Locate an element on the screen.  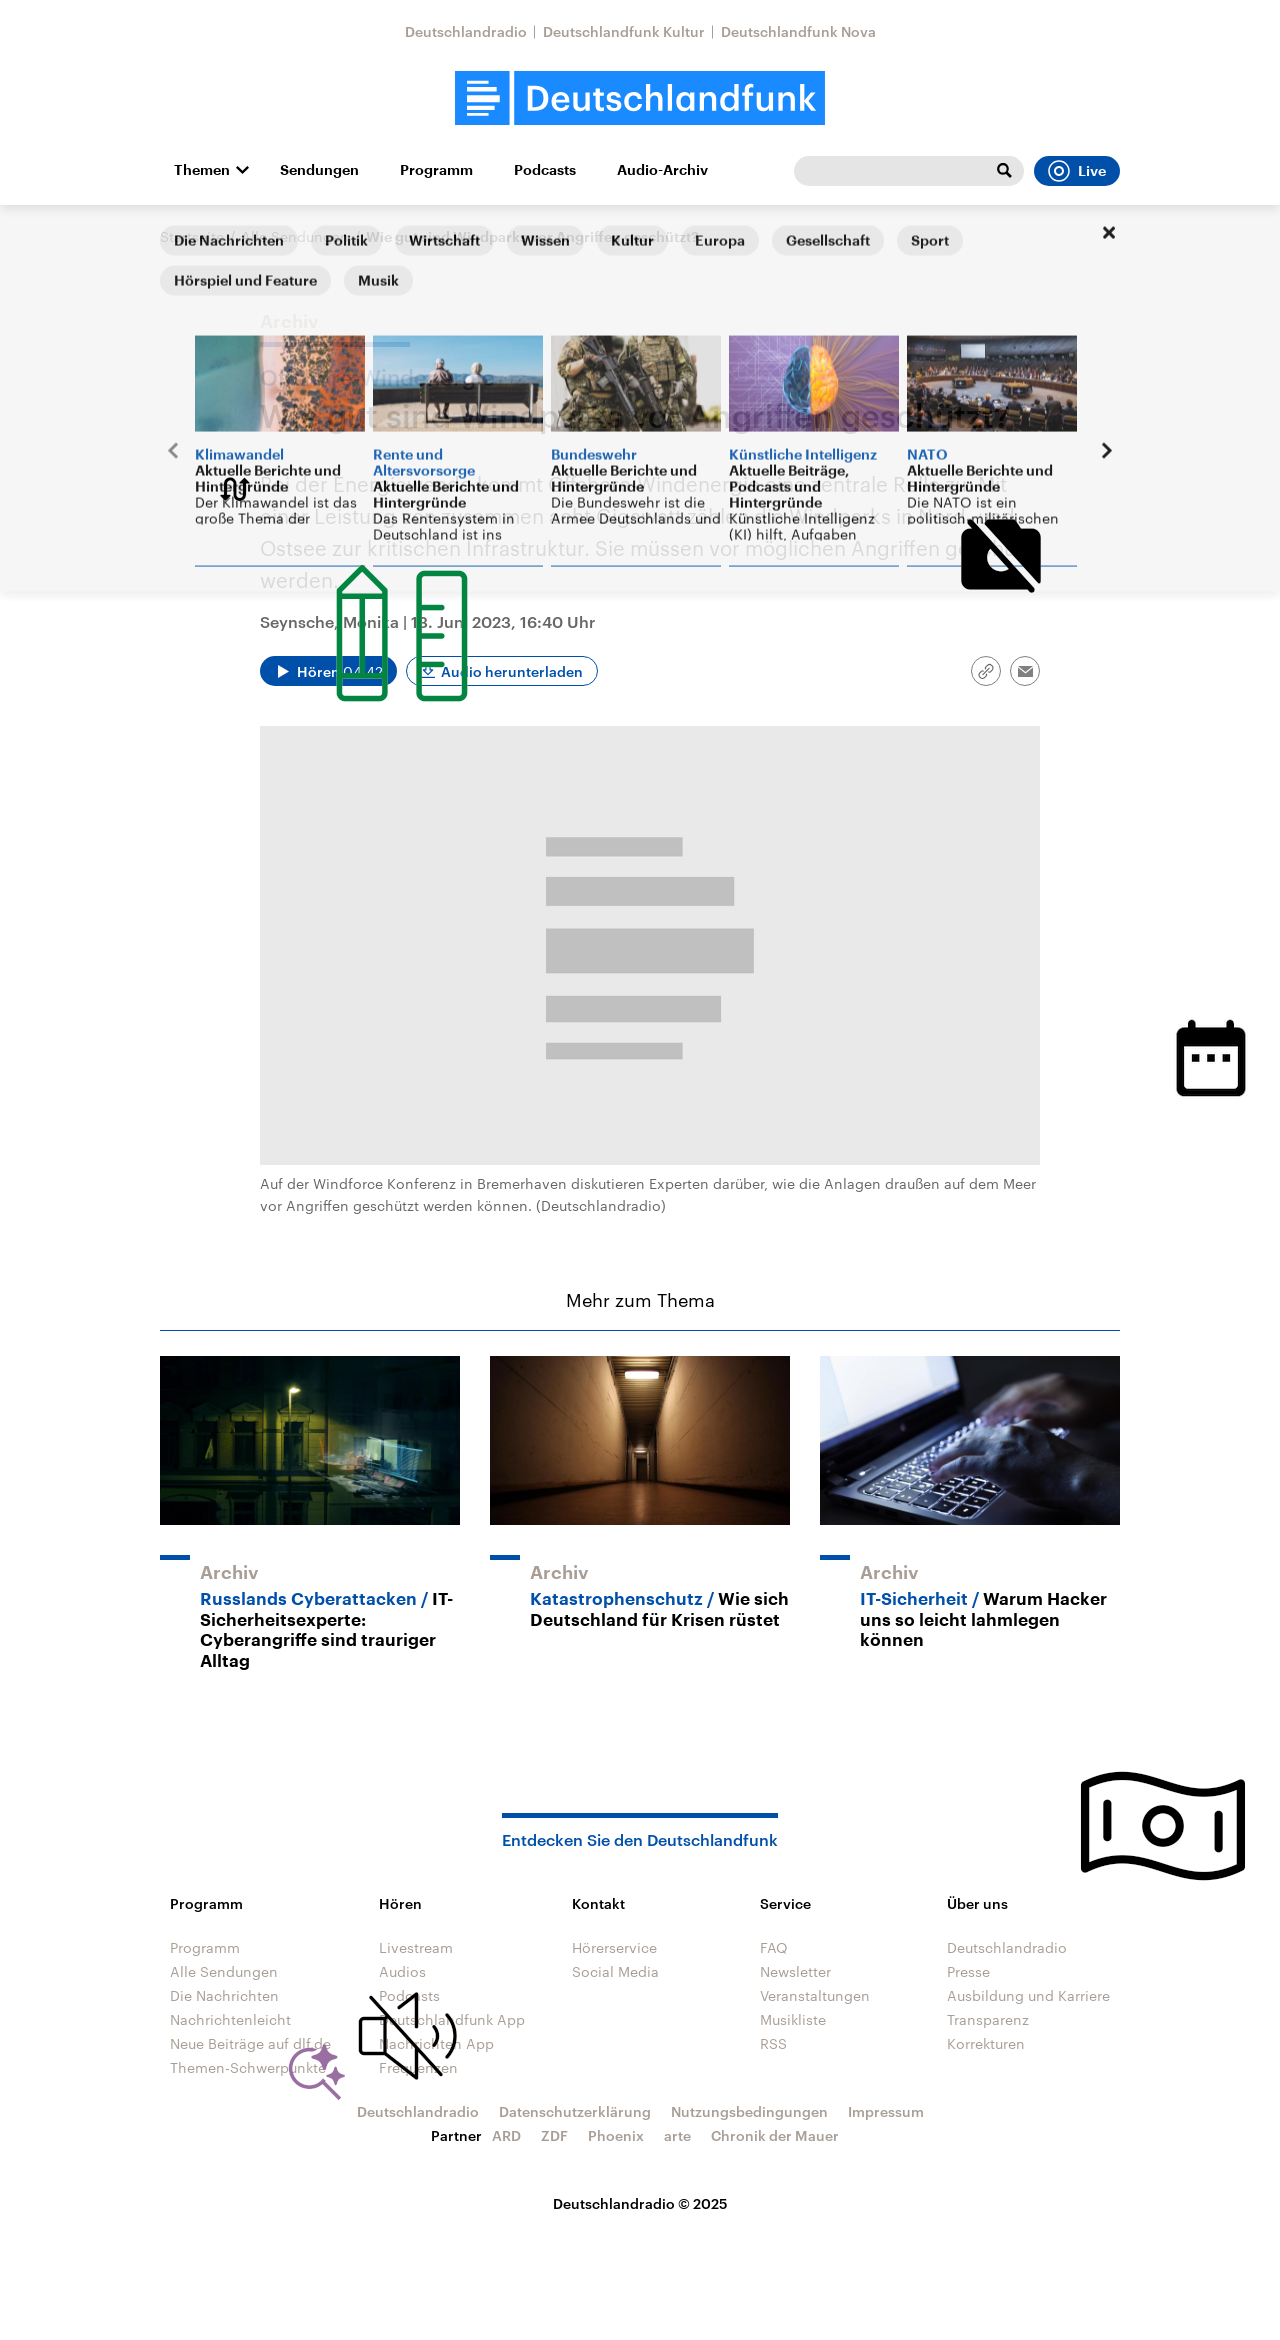
search with AI-powered suggestions is located at coordinates (315, 2074).